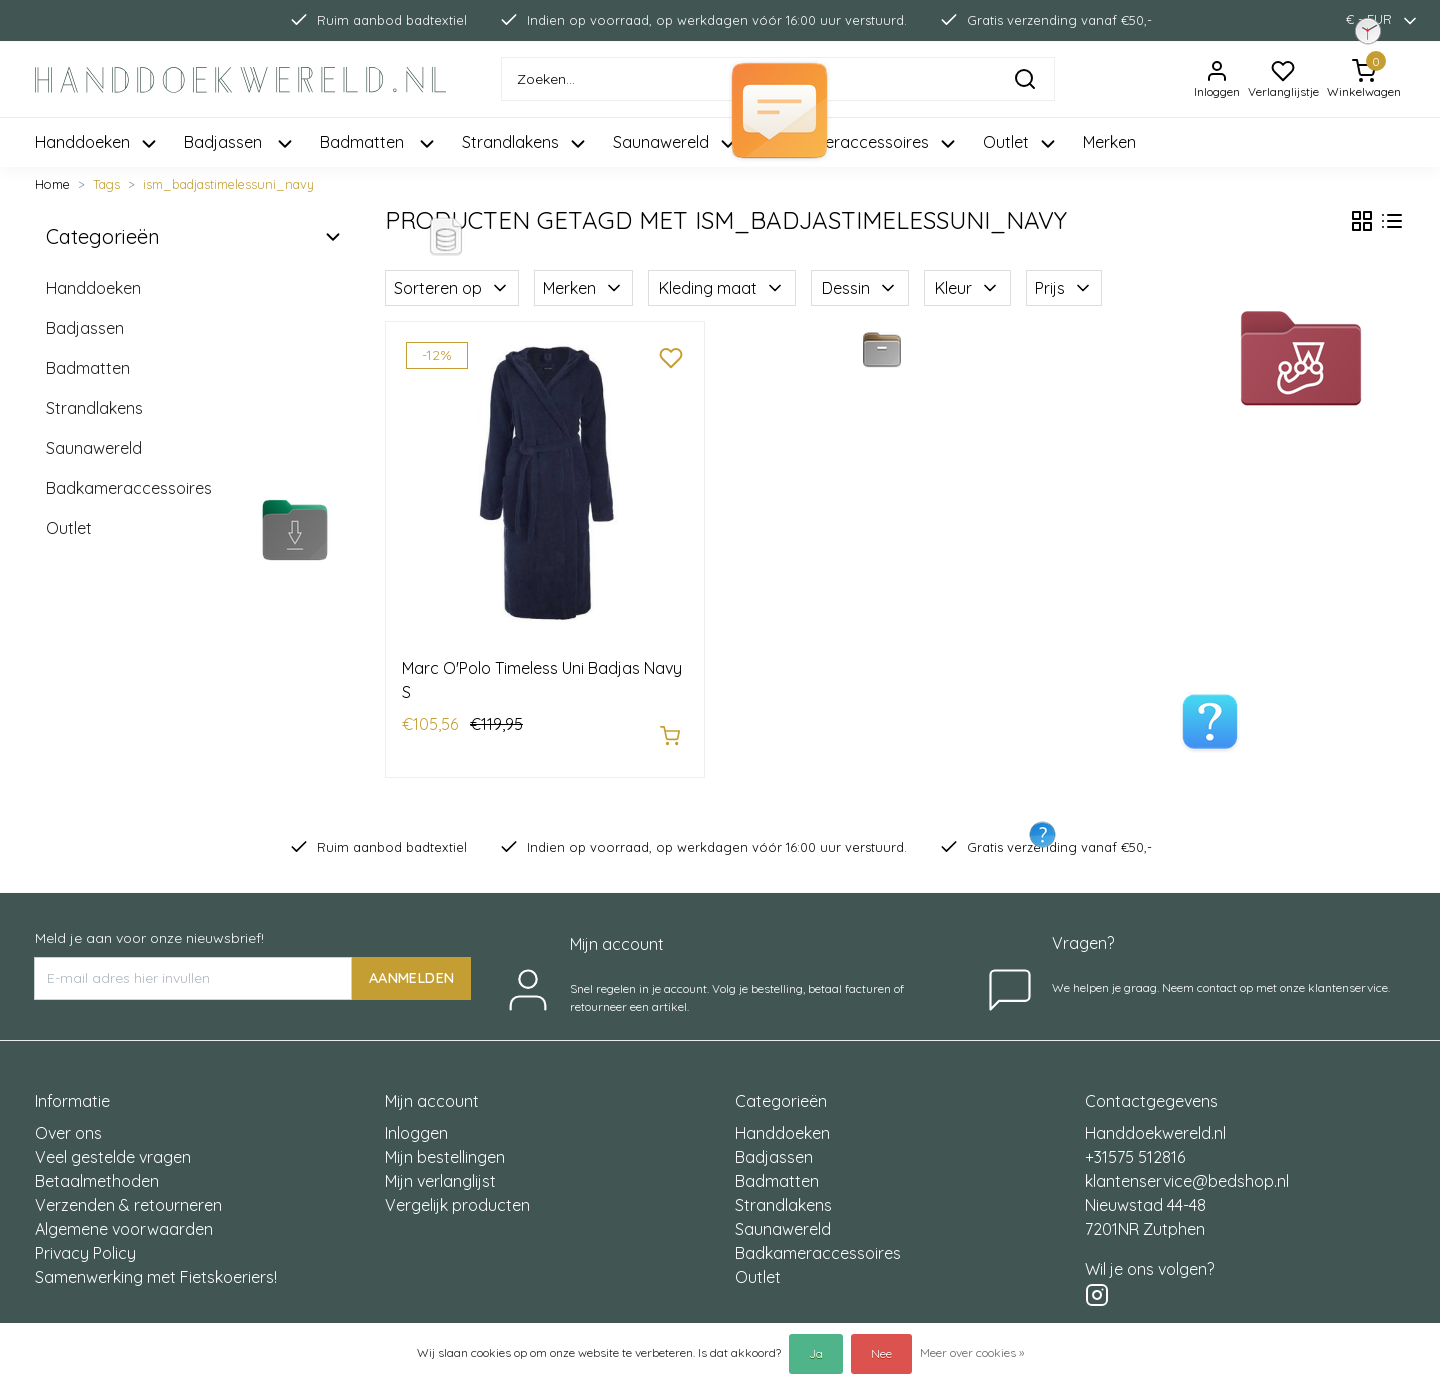  I want to click on open a database file, so click(446, 236).